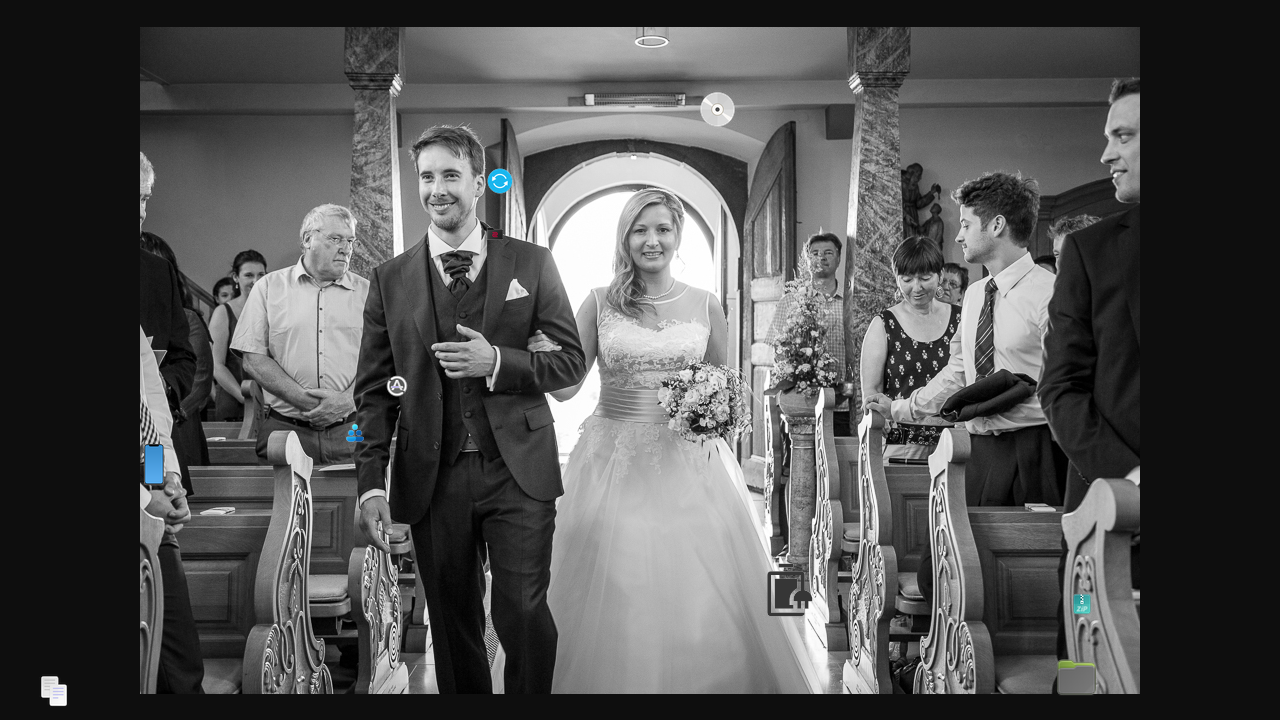  What do you see at coordinates (355, 433) in the screenshot?
I see `indicates shared access or multiple users` at bounding box center [355, 433].